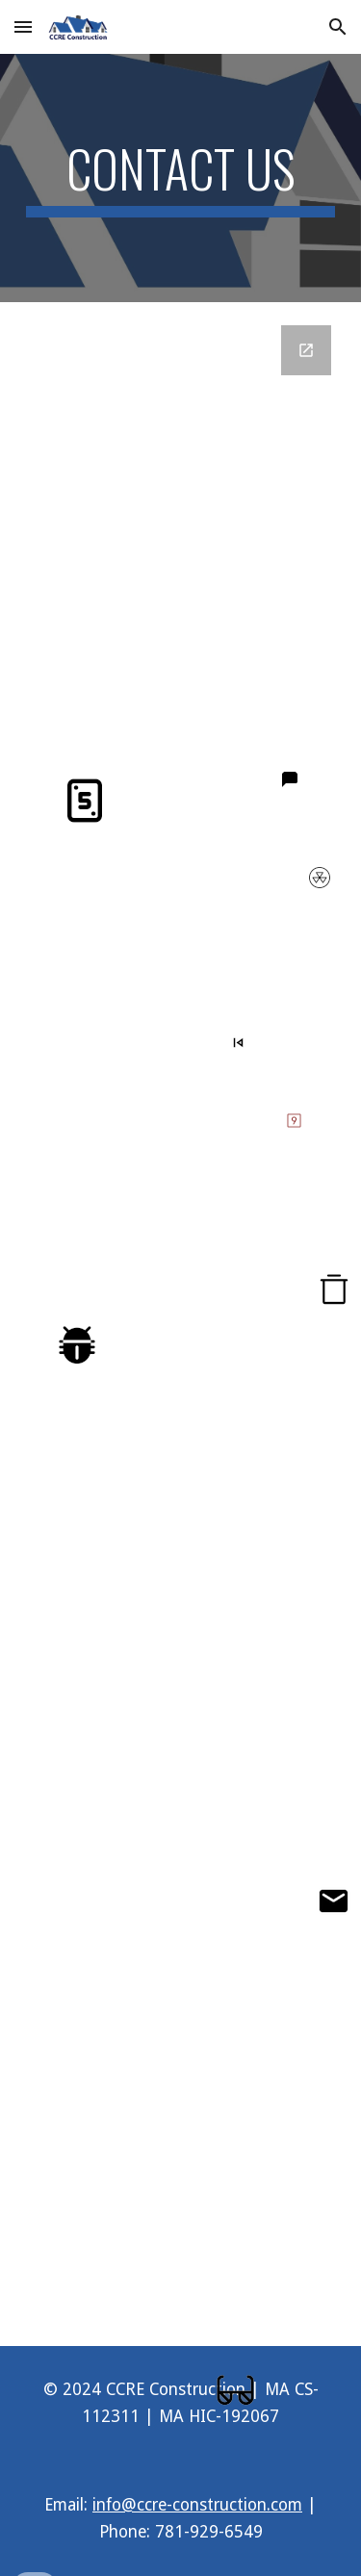  I want to click on skip to the previous track, so click(238, 1042).